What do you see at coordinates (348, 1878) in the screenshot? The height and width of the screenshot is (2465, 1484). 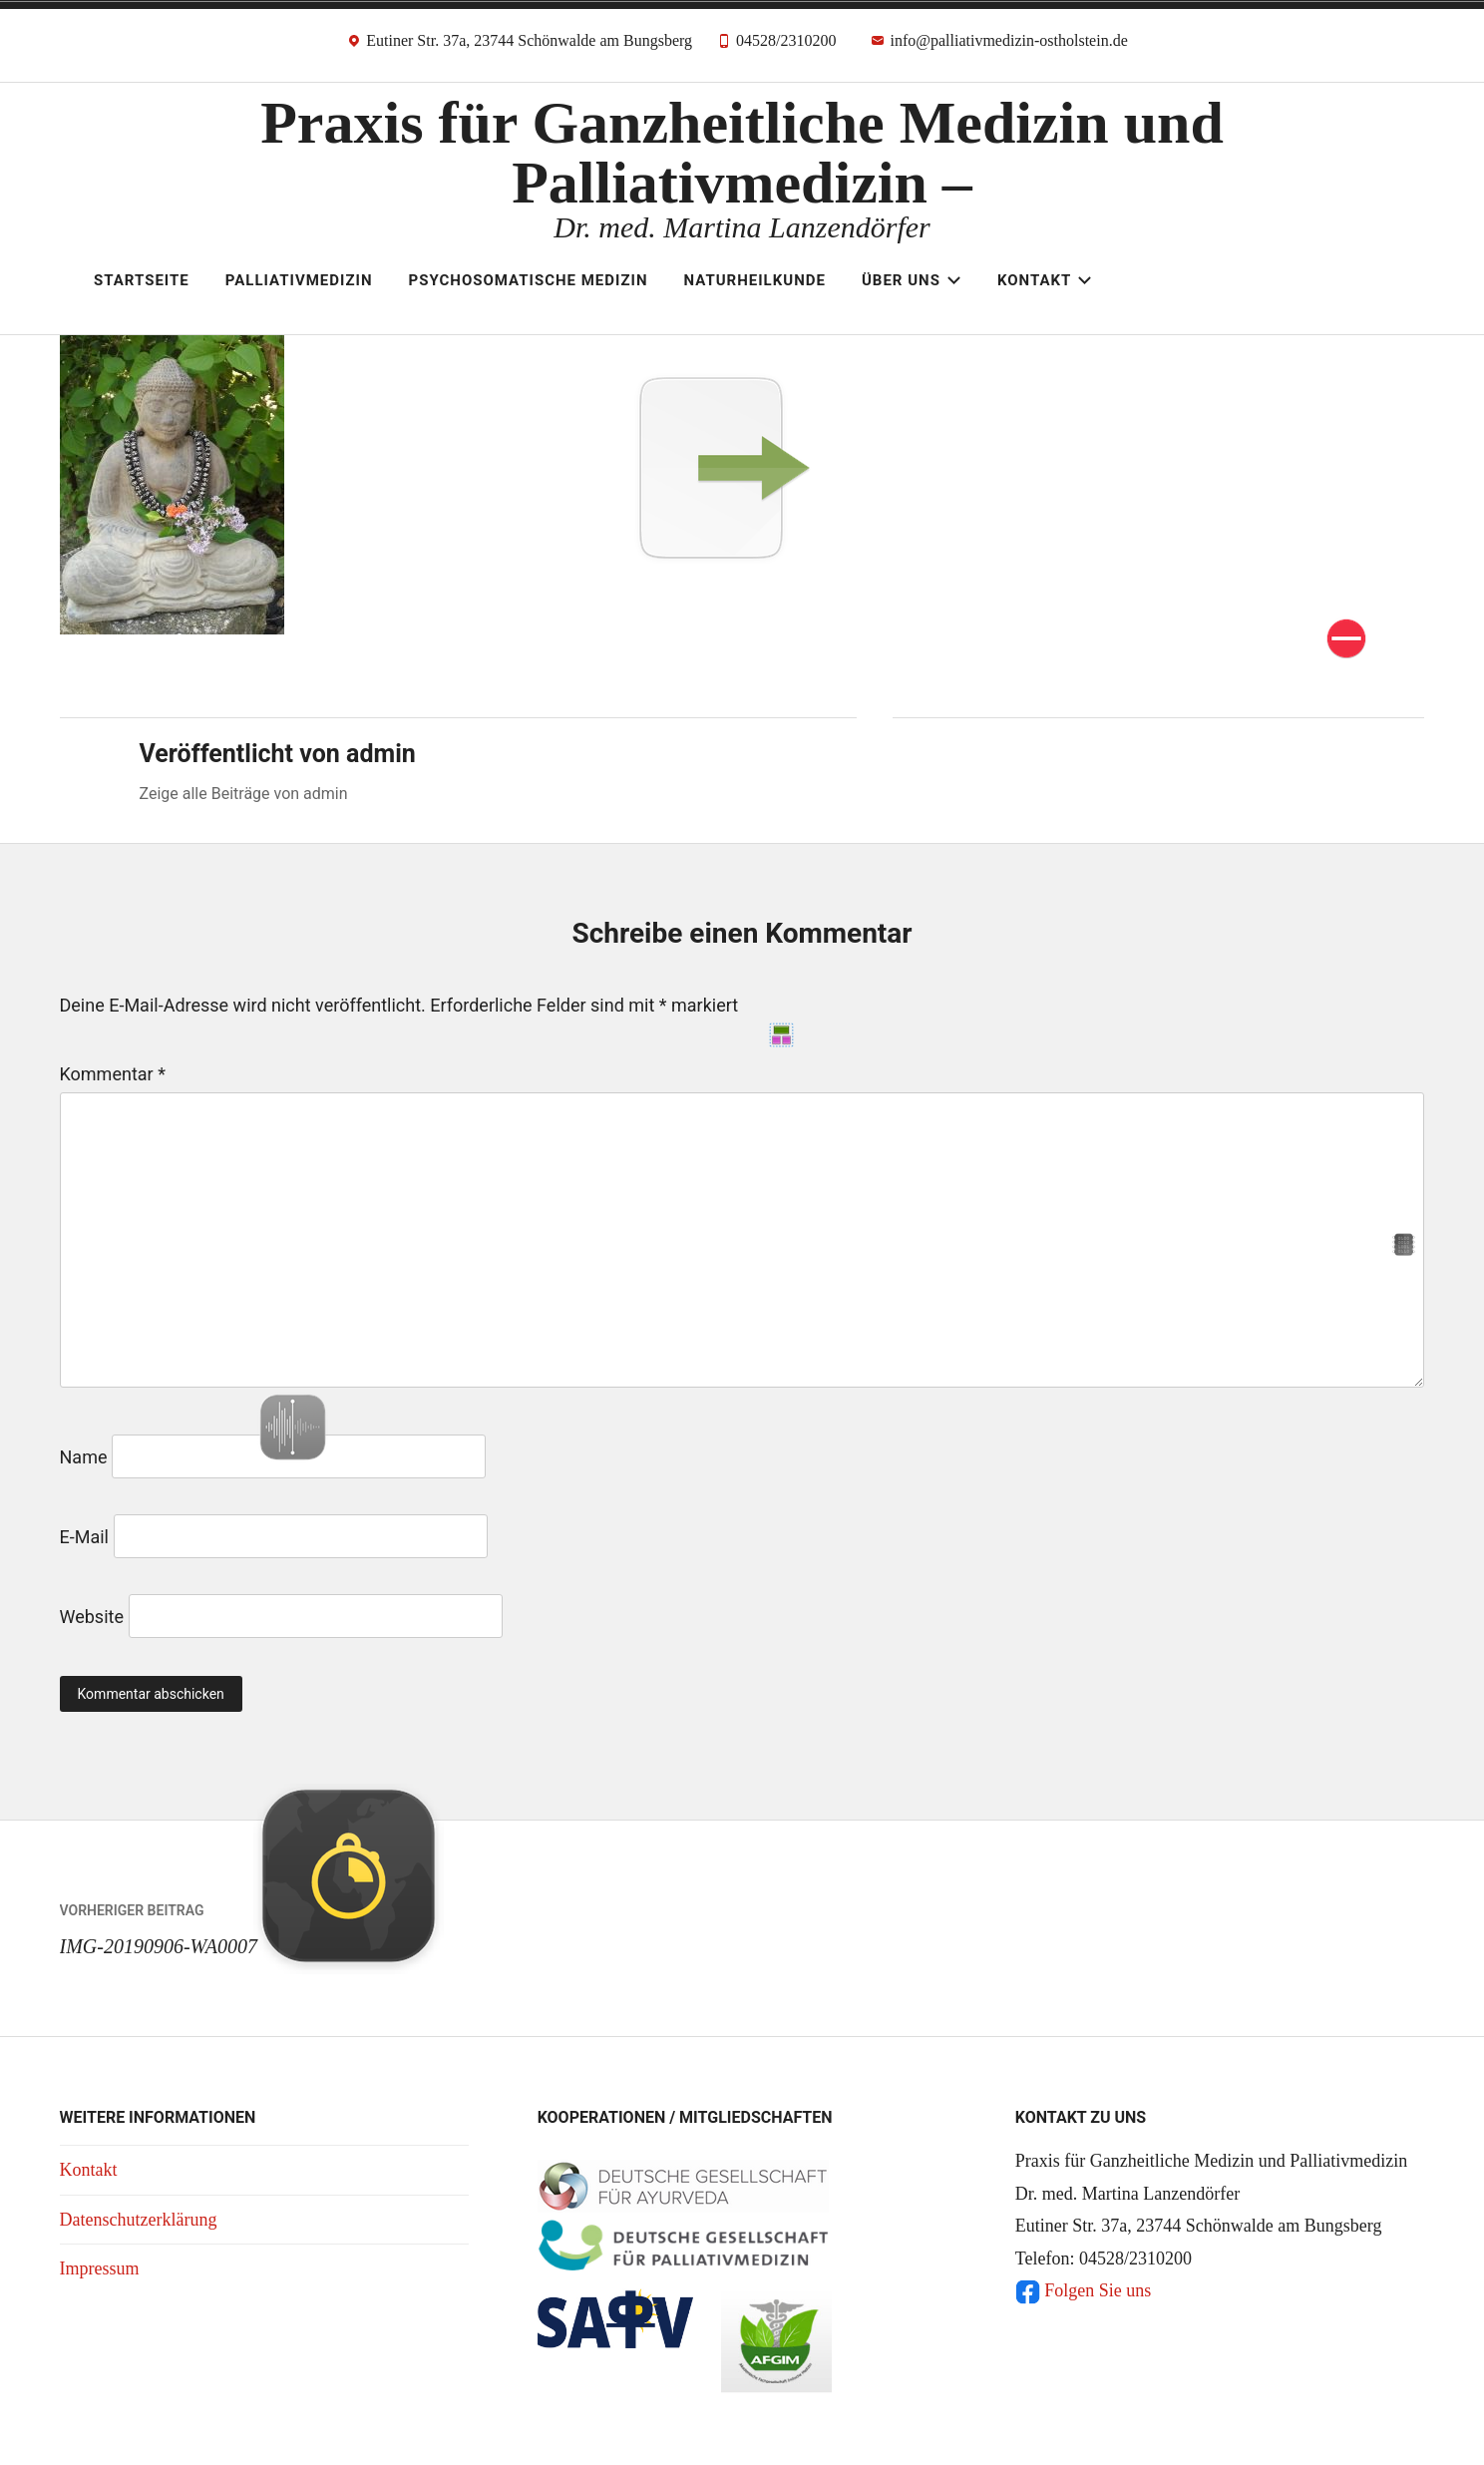 I see `manage cookie preferences in your browser` at bounding box center [348, 1878].